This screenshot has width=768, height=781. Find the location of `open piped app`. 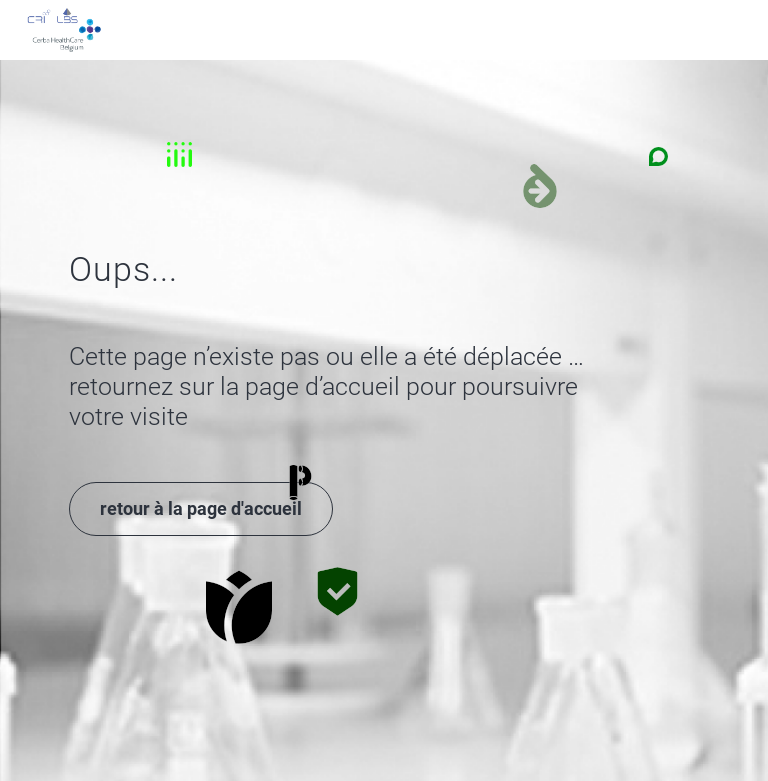

open piped app is located at coordinates (300, 482).